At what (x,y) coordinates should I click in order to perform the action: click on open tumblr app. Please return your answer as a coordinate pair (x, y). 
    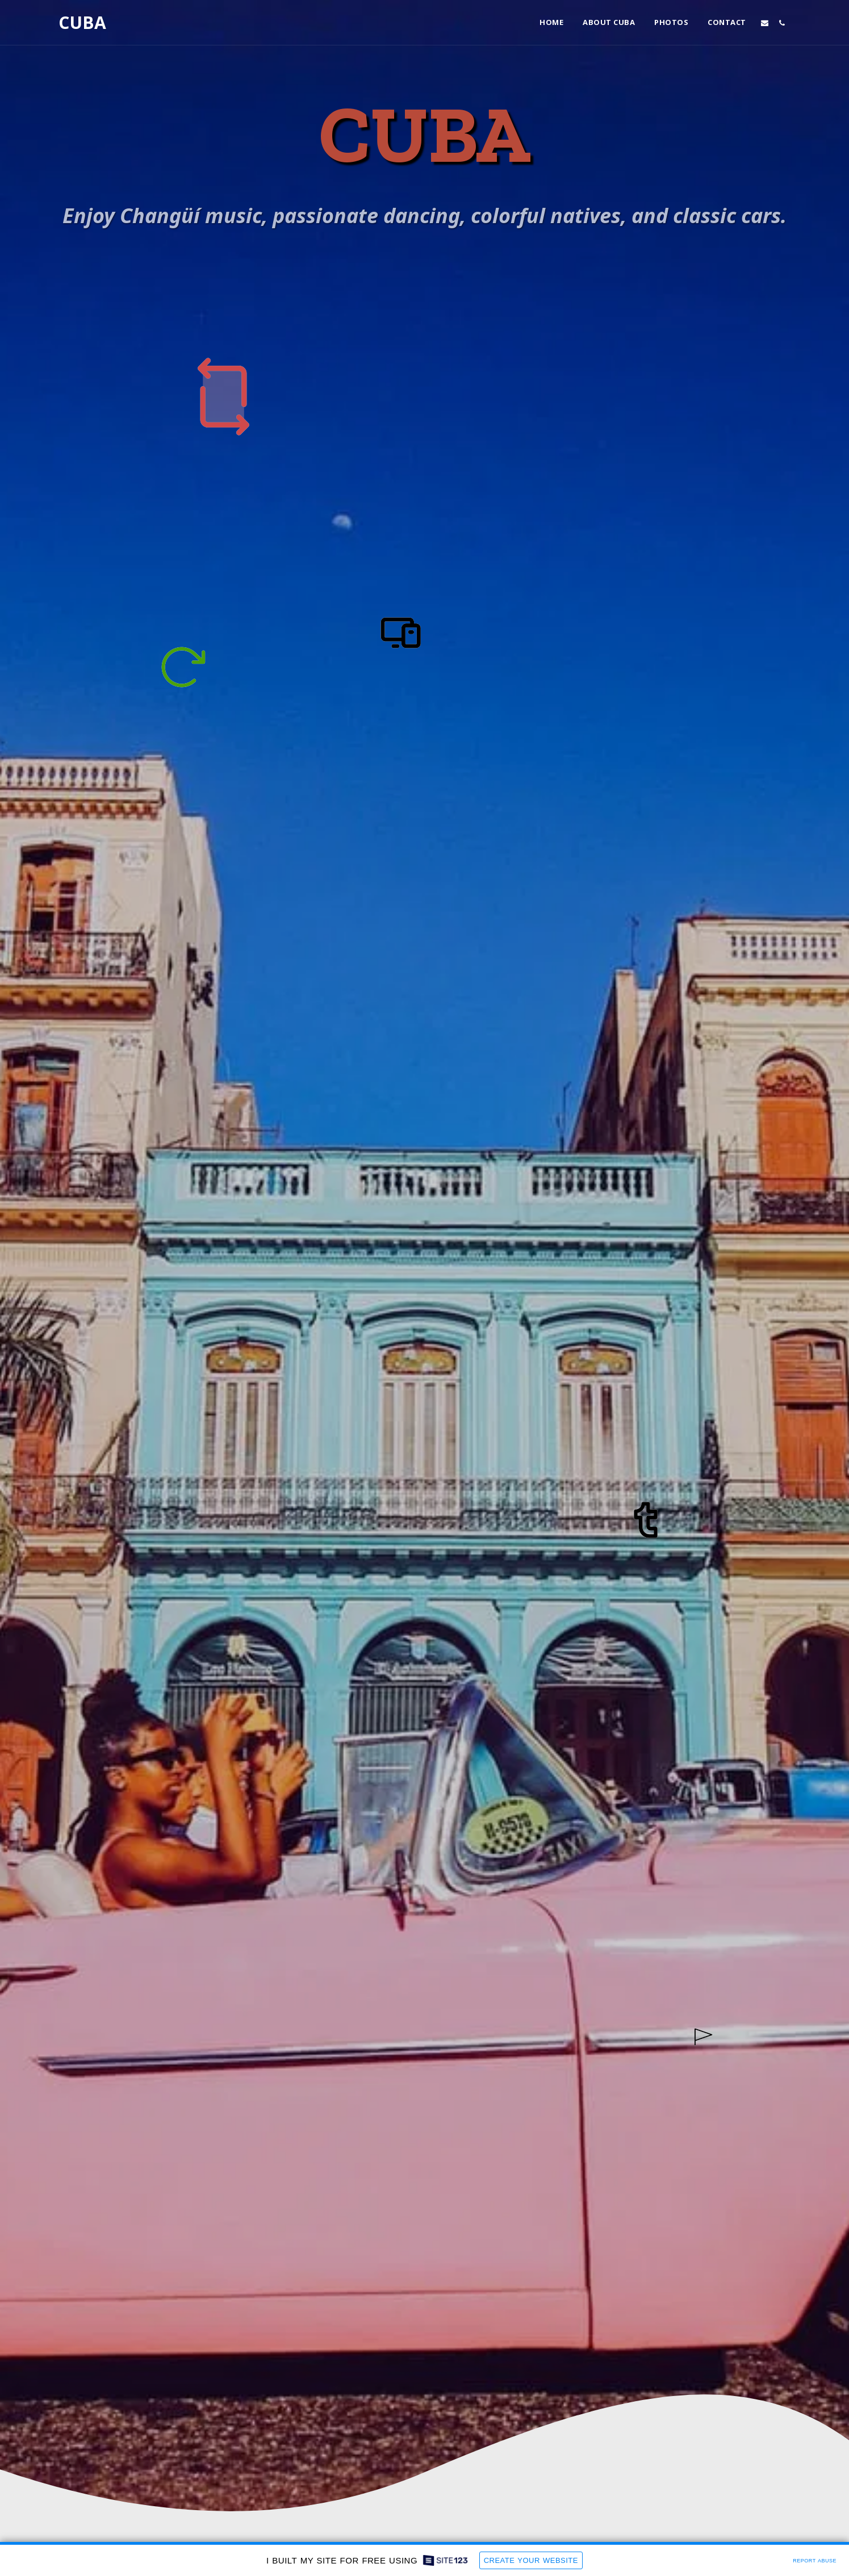
    Looking at the image, I should click on (646, 1520).